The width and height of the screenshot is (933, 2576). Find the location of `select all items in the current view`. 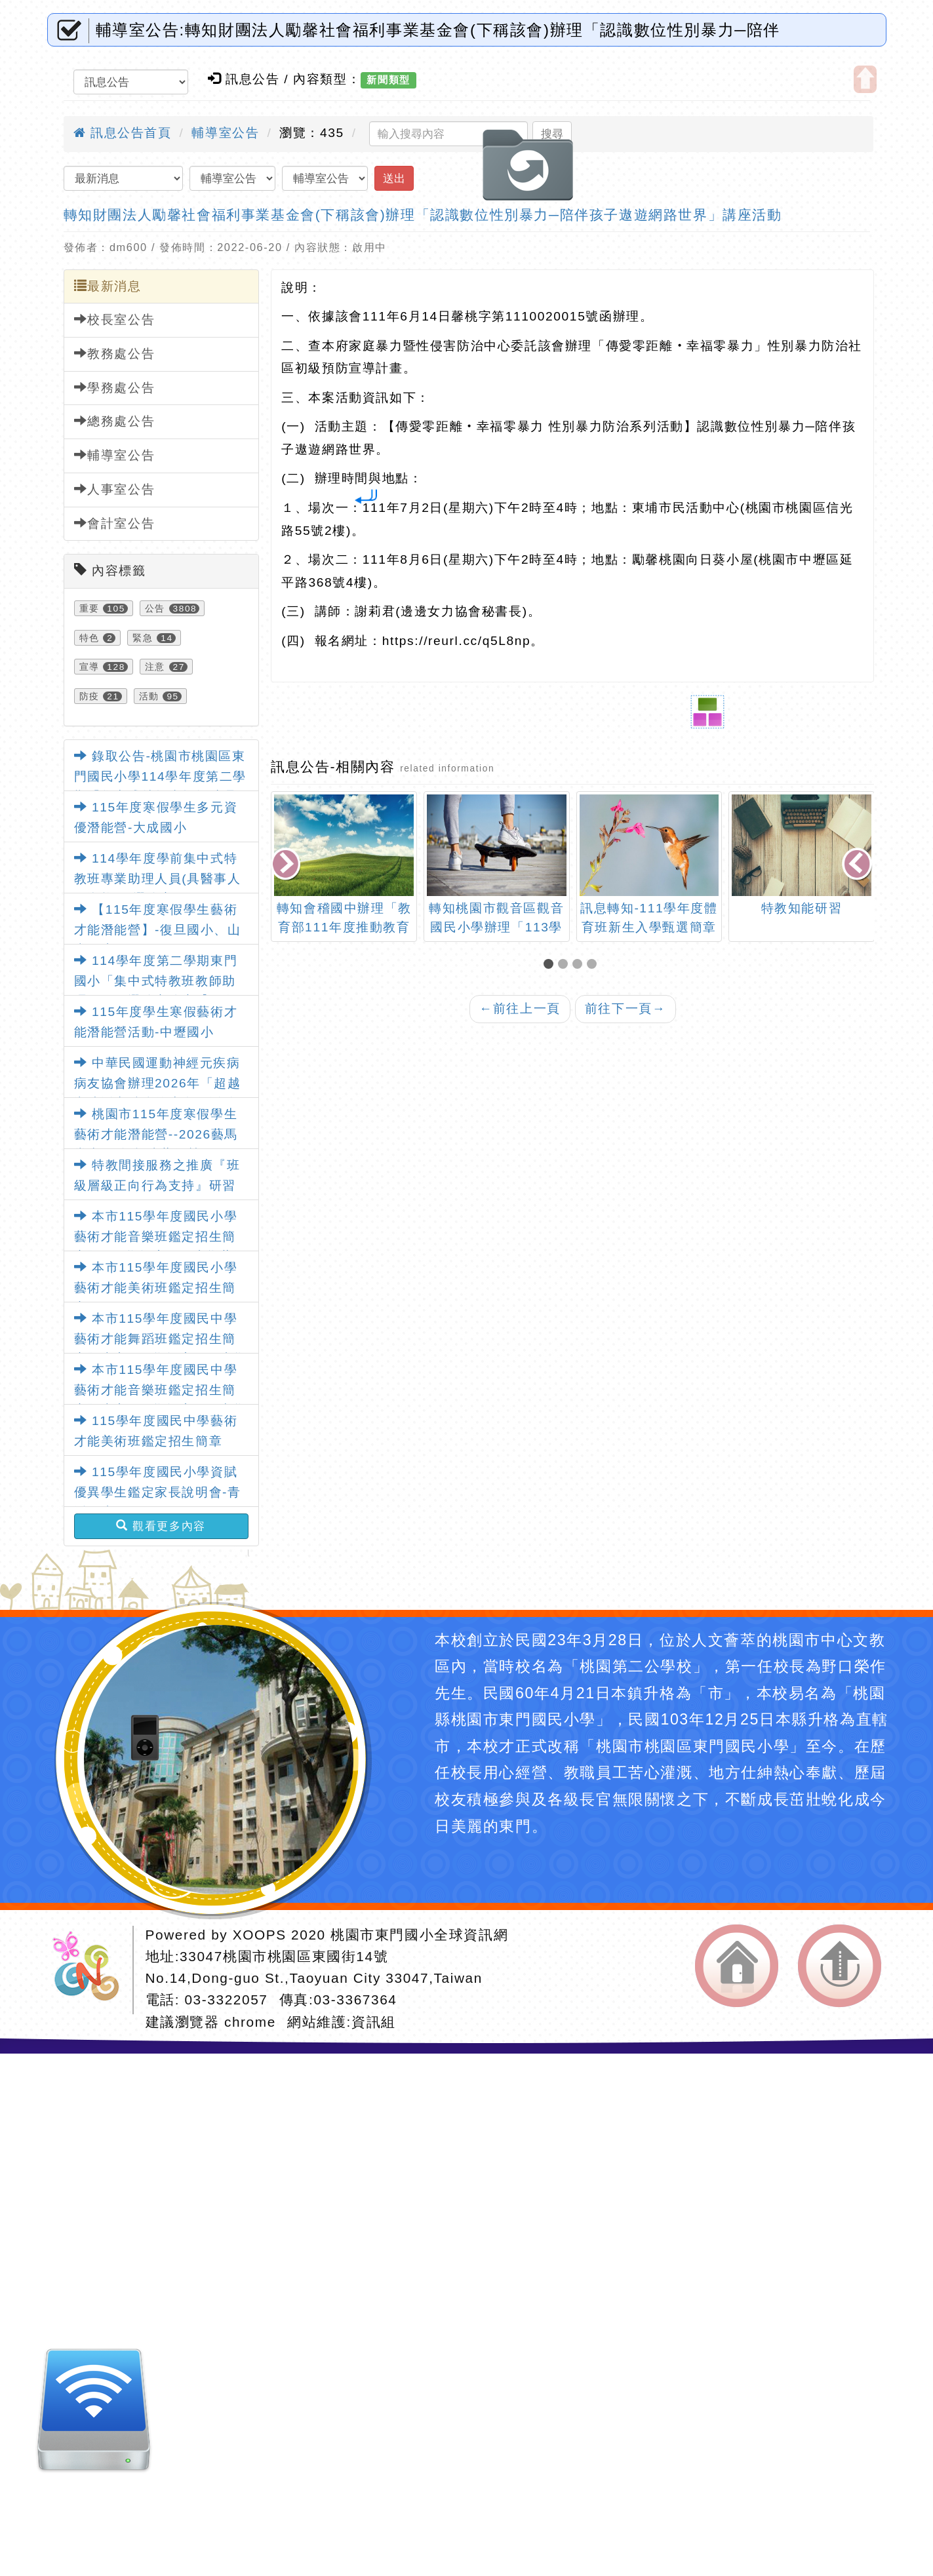

select all items in the current view is located at coordinates (707, 712).